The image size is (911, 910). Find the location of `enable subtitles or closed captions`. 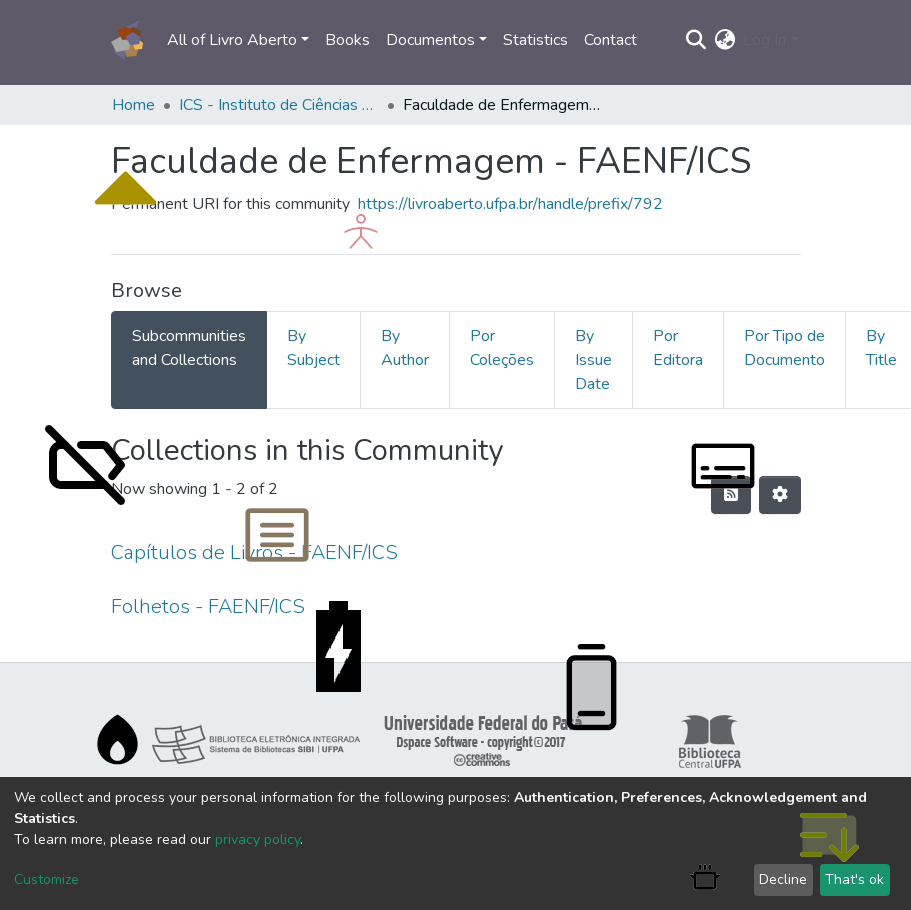

enable subtitles or closed captions is located at coordinates (723, 466).